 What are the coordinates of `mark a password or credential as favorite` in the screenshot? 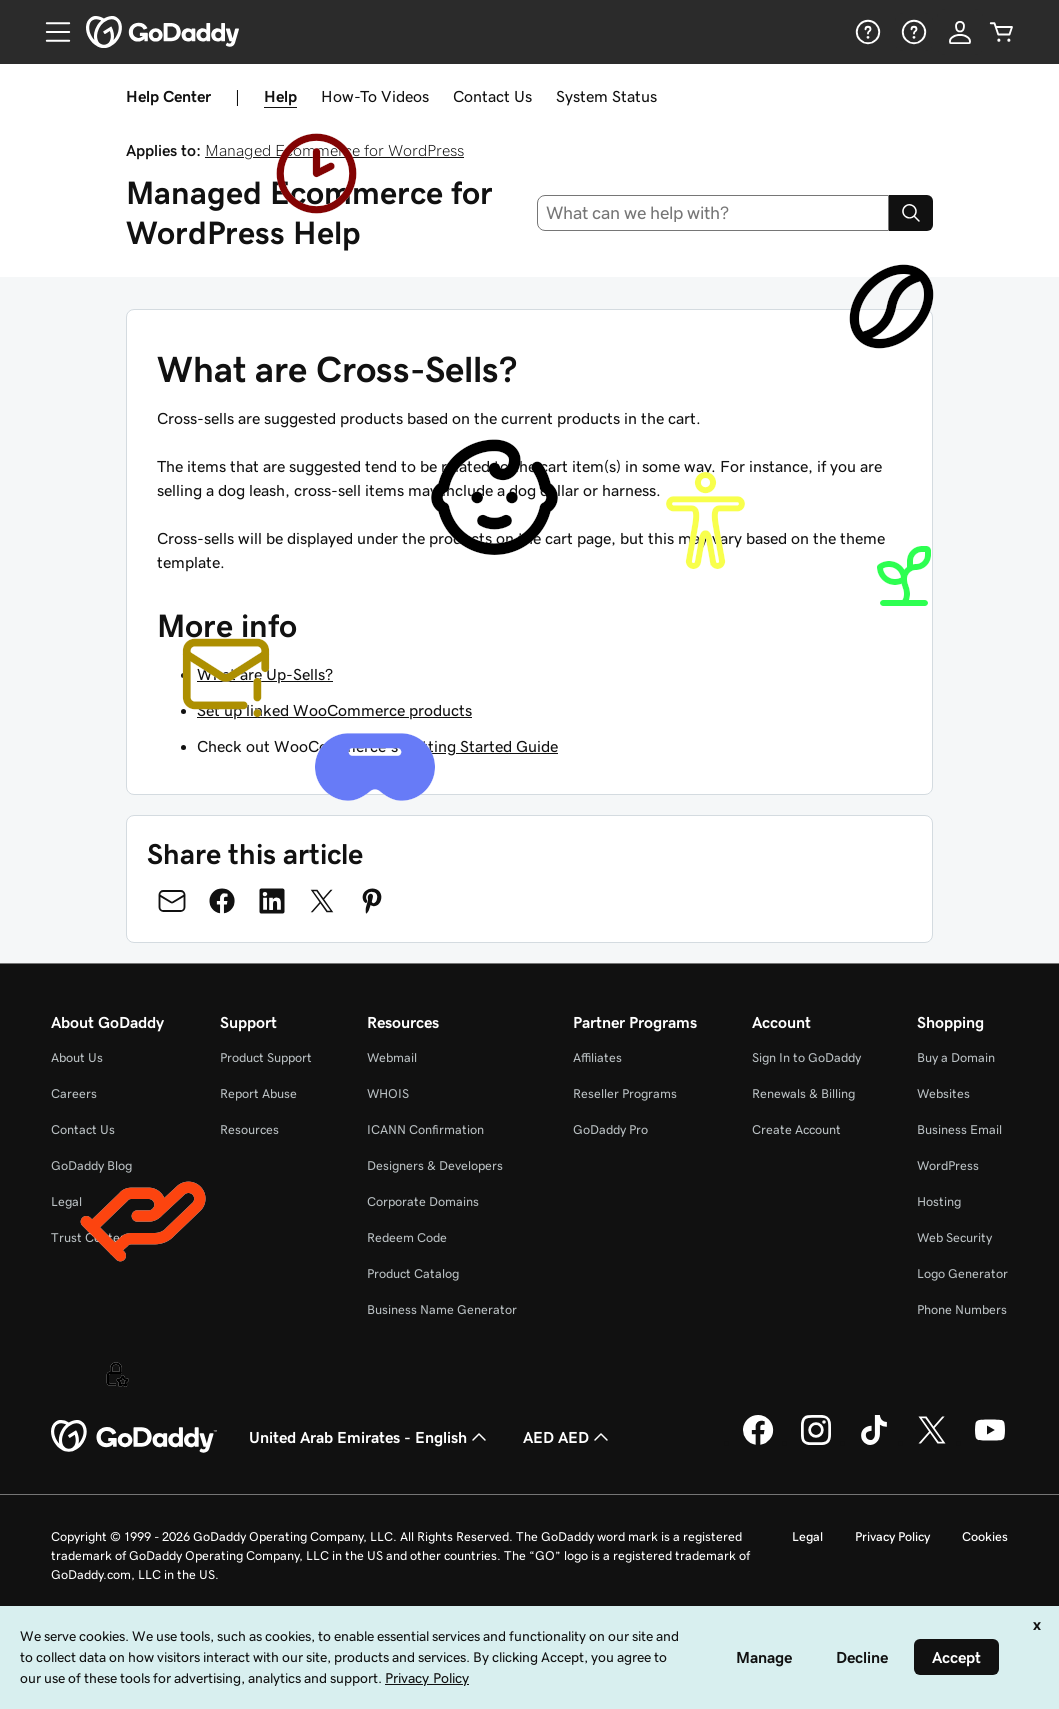 It's located at (116, 1374).